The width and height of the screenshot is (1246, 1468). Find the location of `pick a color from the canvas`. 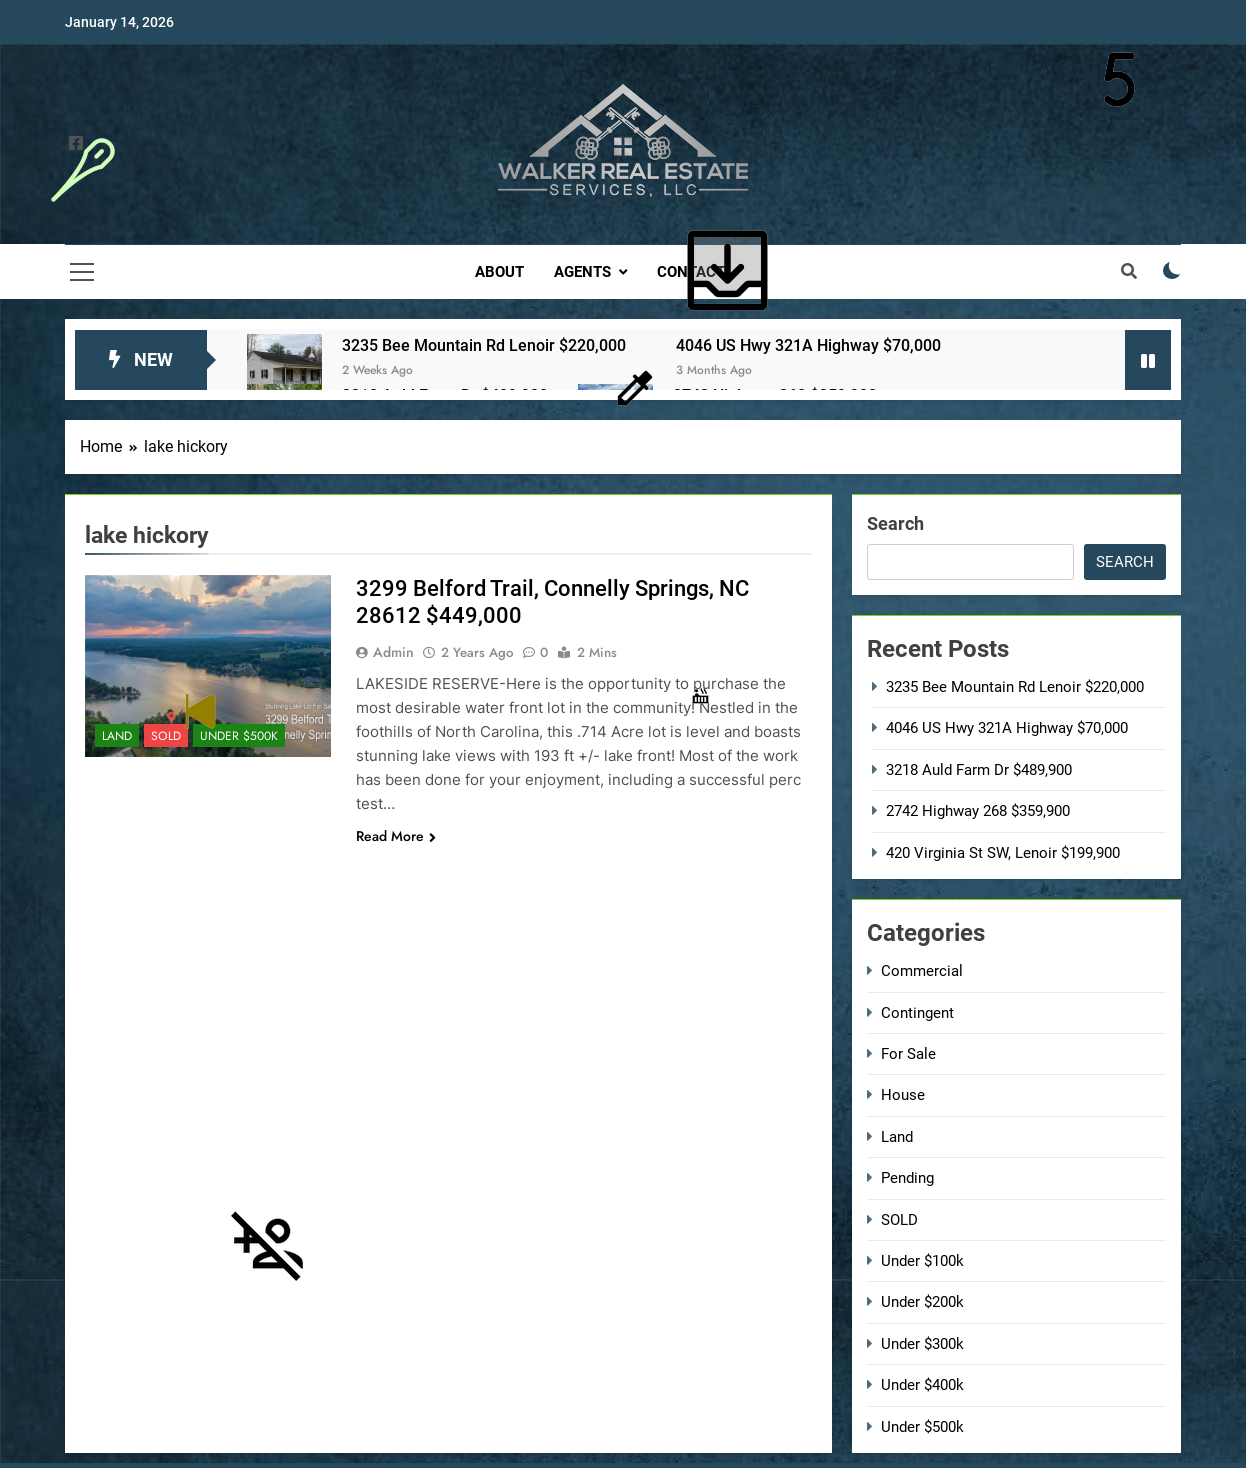

pick a color from the canvas is located at coordinates (635, 388).